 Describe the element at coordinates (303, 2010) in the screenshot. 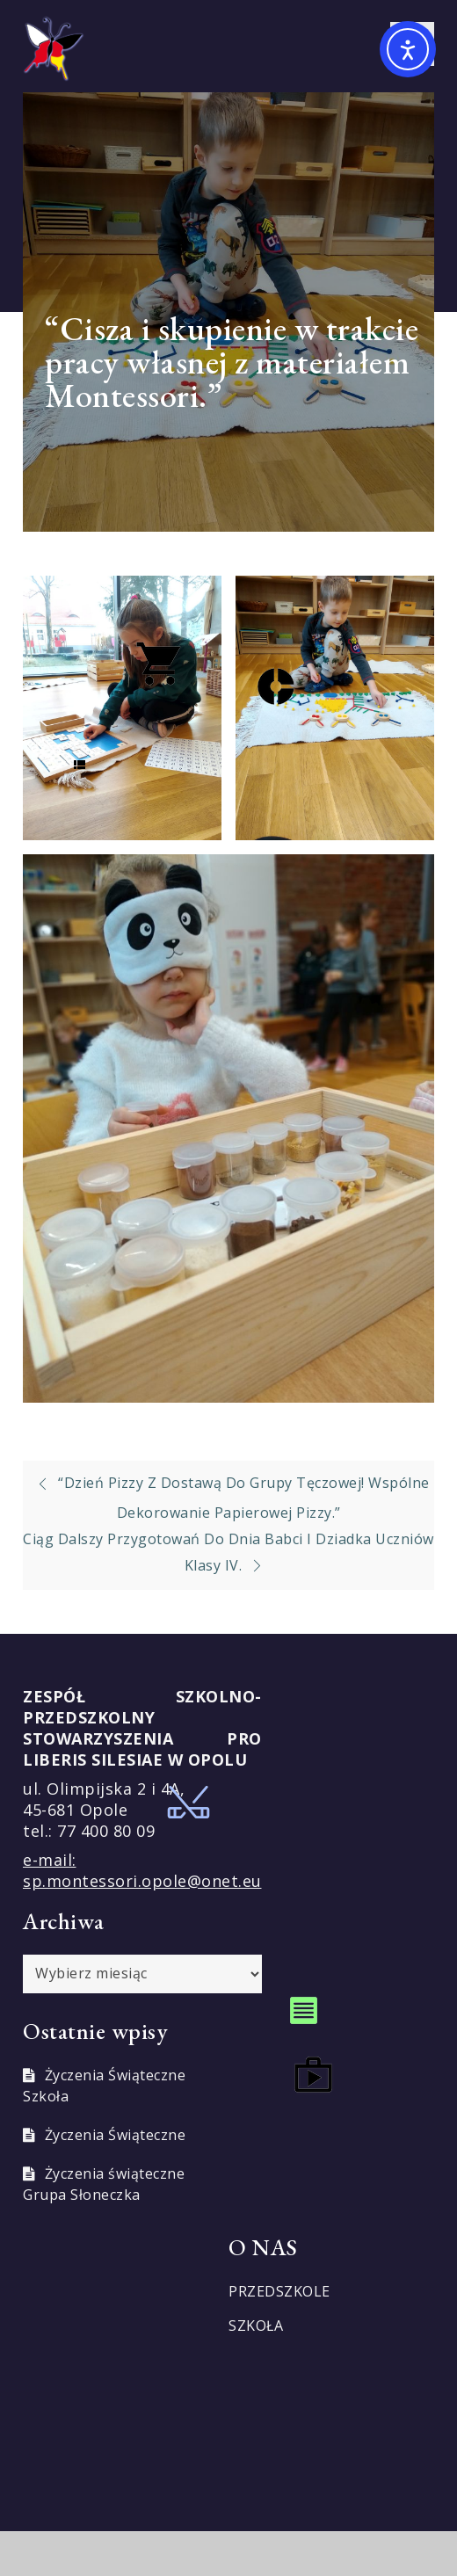

I see `justify text alignment` at that location.